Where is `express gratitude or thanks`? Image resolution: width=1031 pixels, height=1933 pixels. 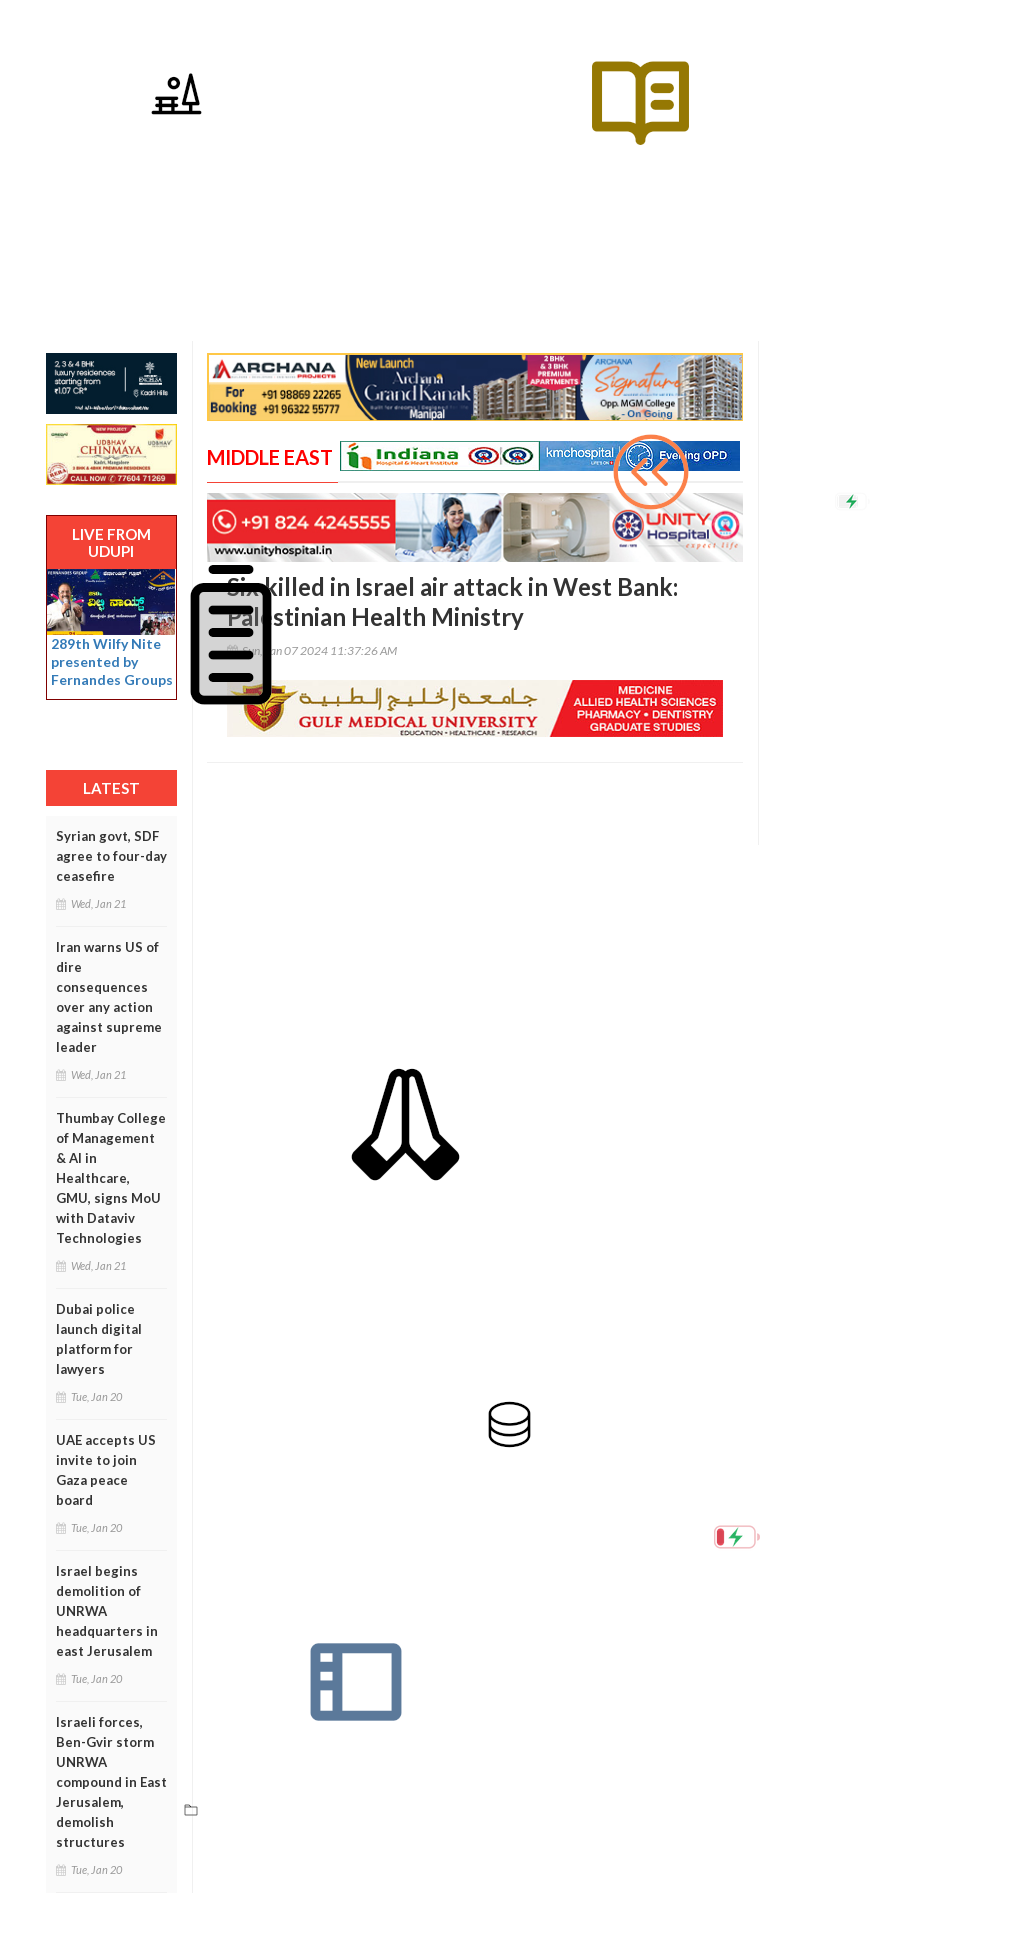 express gratitude or thanks is located at coordinates (405, 1126).